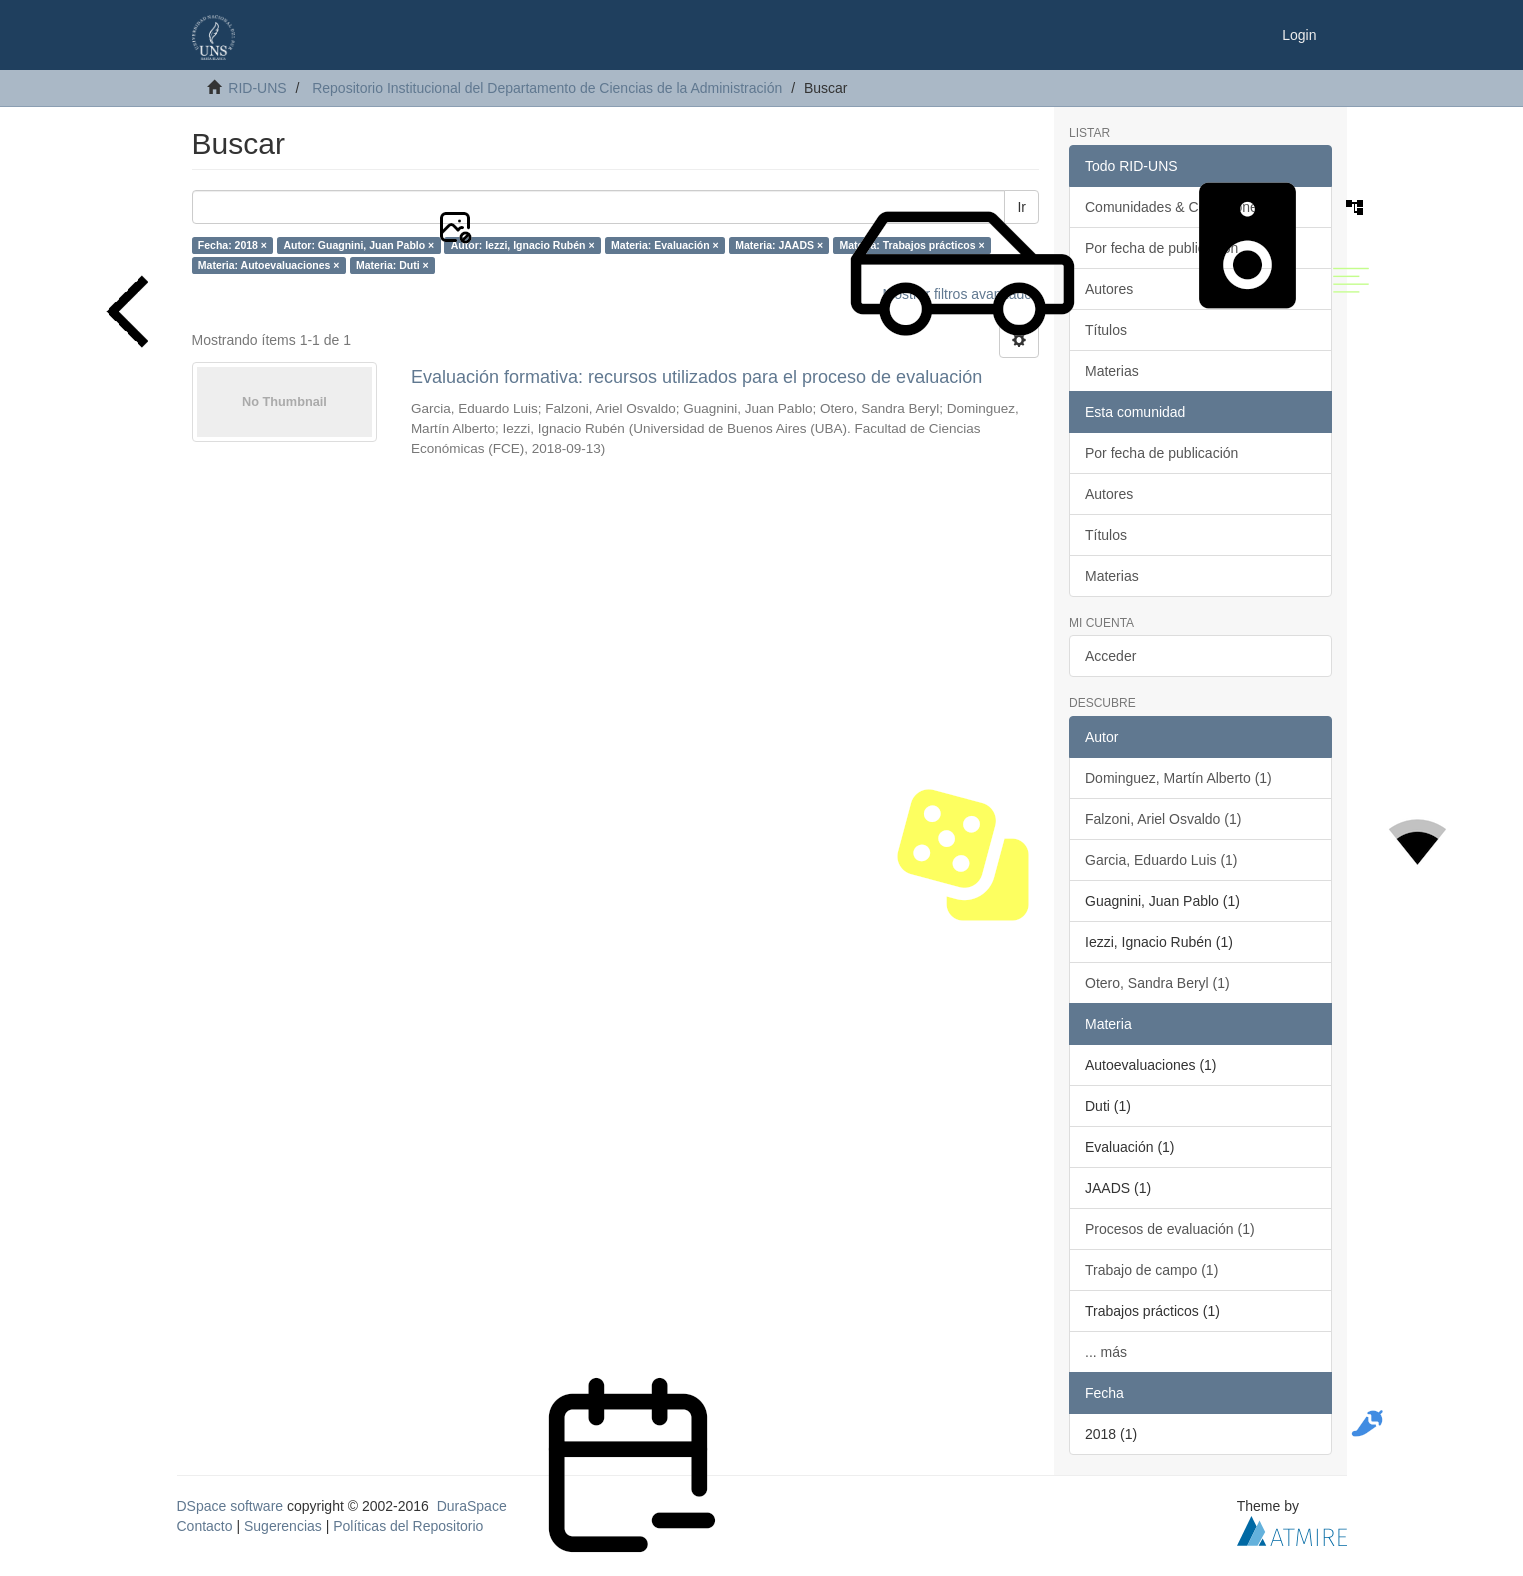 The image size is (1523, 1576). Describe the element at coordinates (1417, 841) in the screenshot. I see `indicates active wifi connection` at that location.